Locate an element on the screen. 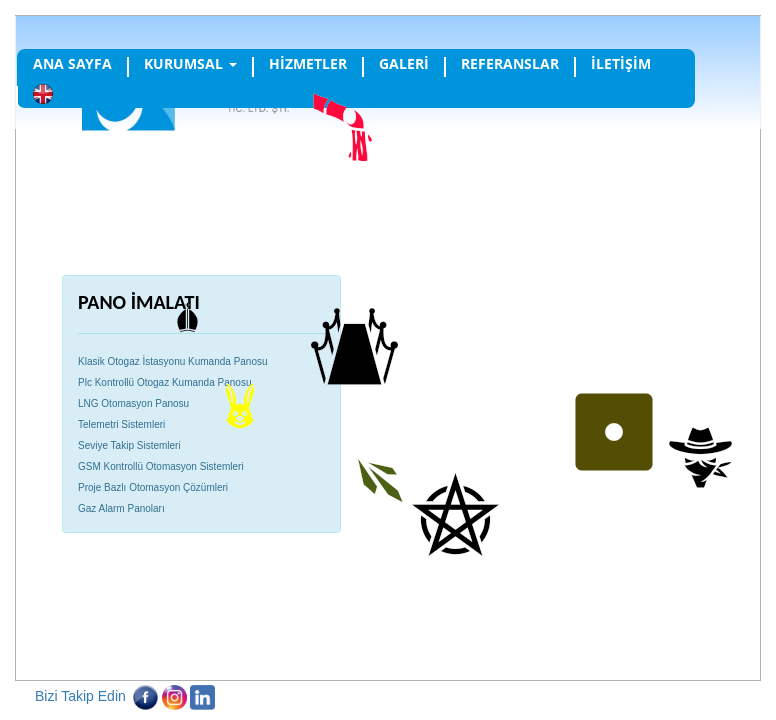 This screenshot has height=720, width=776. collect or earn gems in a game is located at coordinates (380, 480).